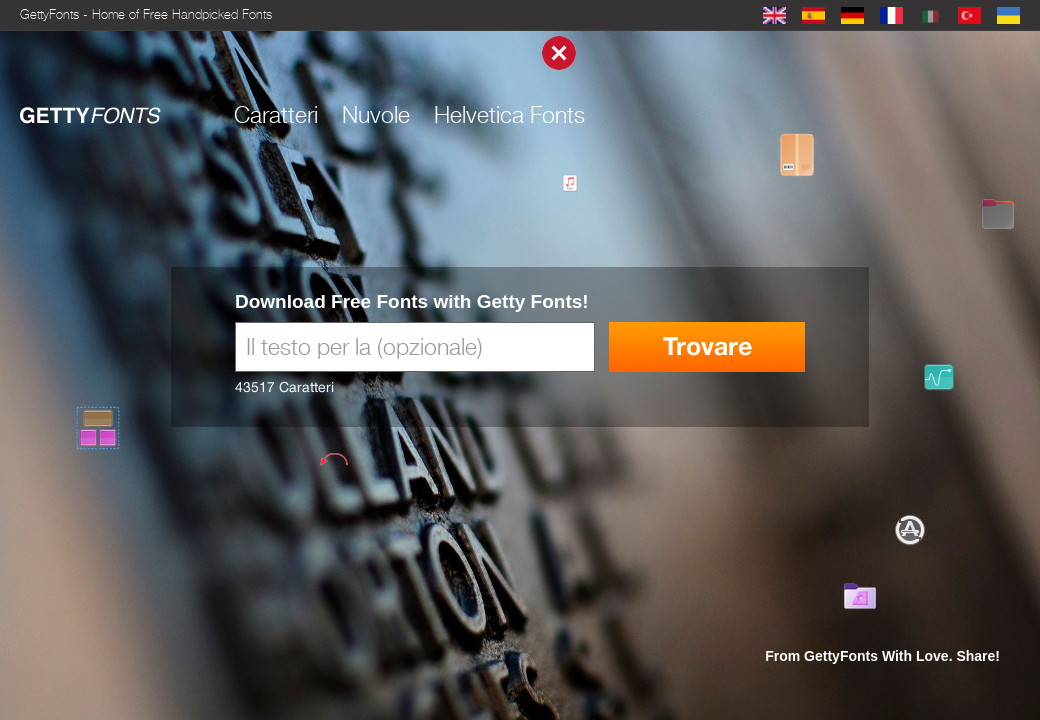 This screenshot has width=1040, height=720. Describe the element at coordinates (570, 183) in the screenshot. I see `a flac audio file` at that location.